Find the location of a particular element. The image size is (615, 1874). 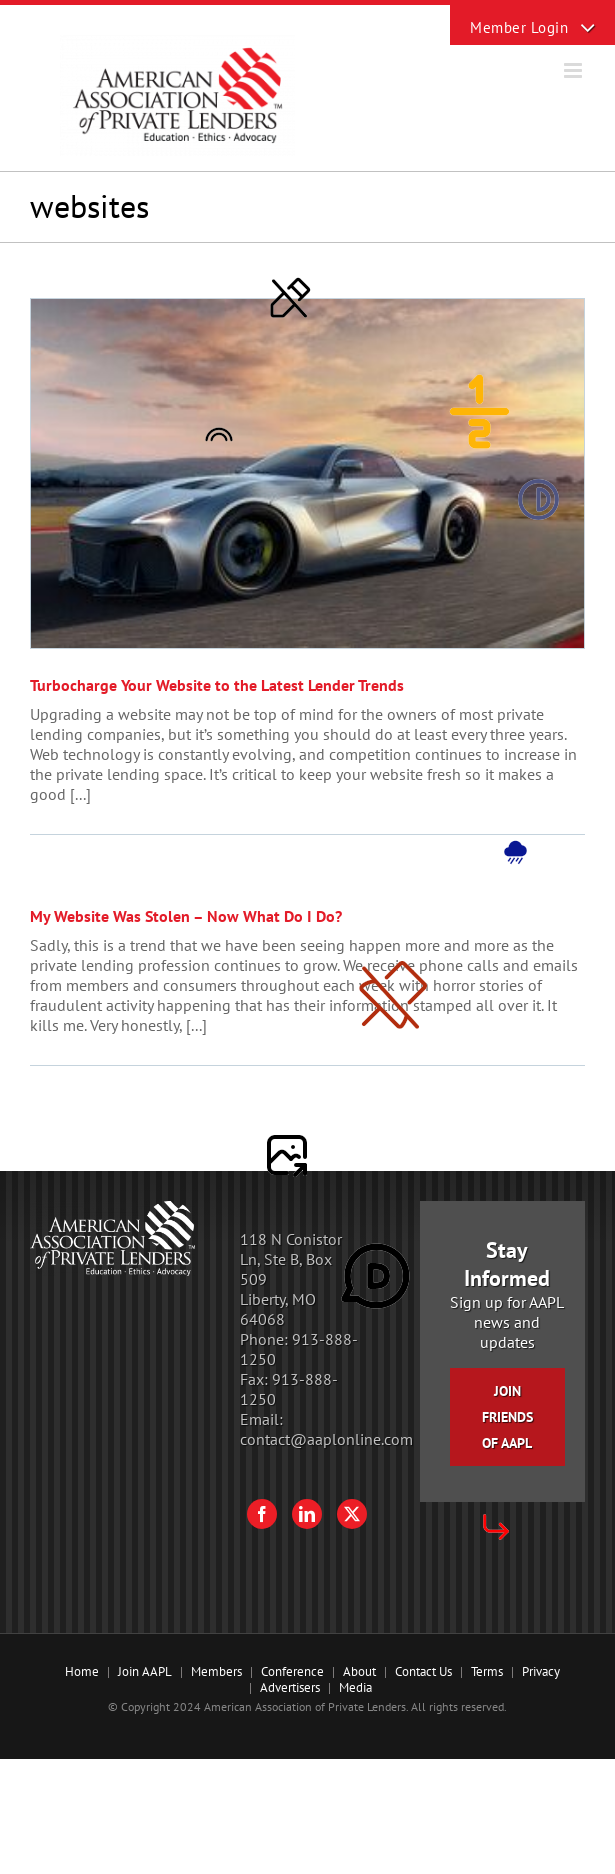

editing is disabled or unavailable is located at coordinates (289, 298).